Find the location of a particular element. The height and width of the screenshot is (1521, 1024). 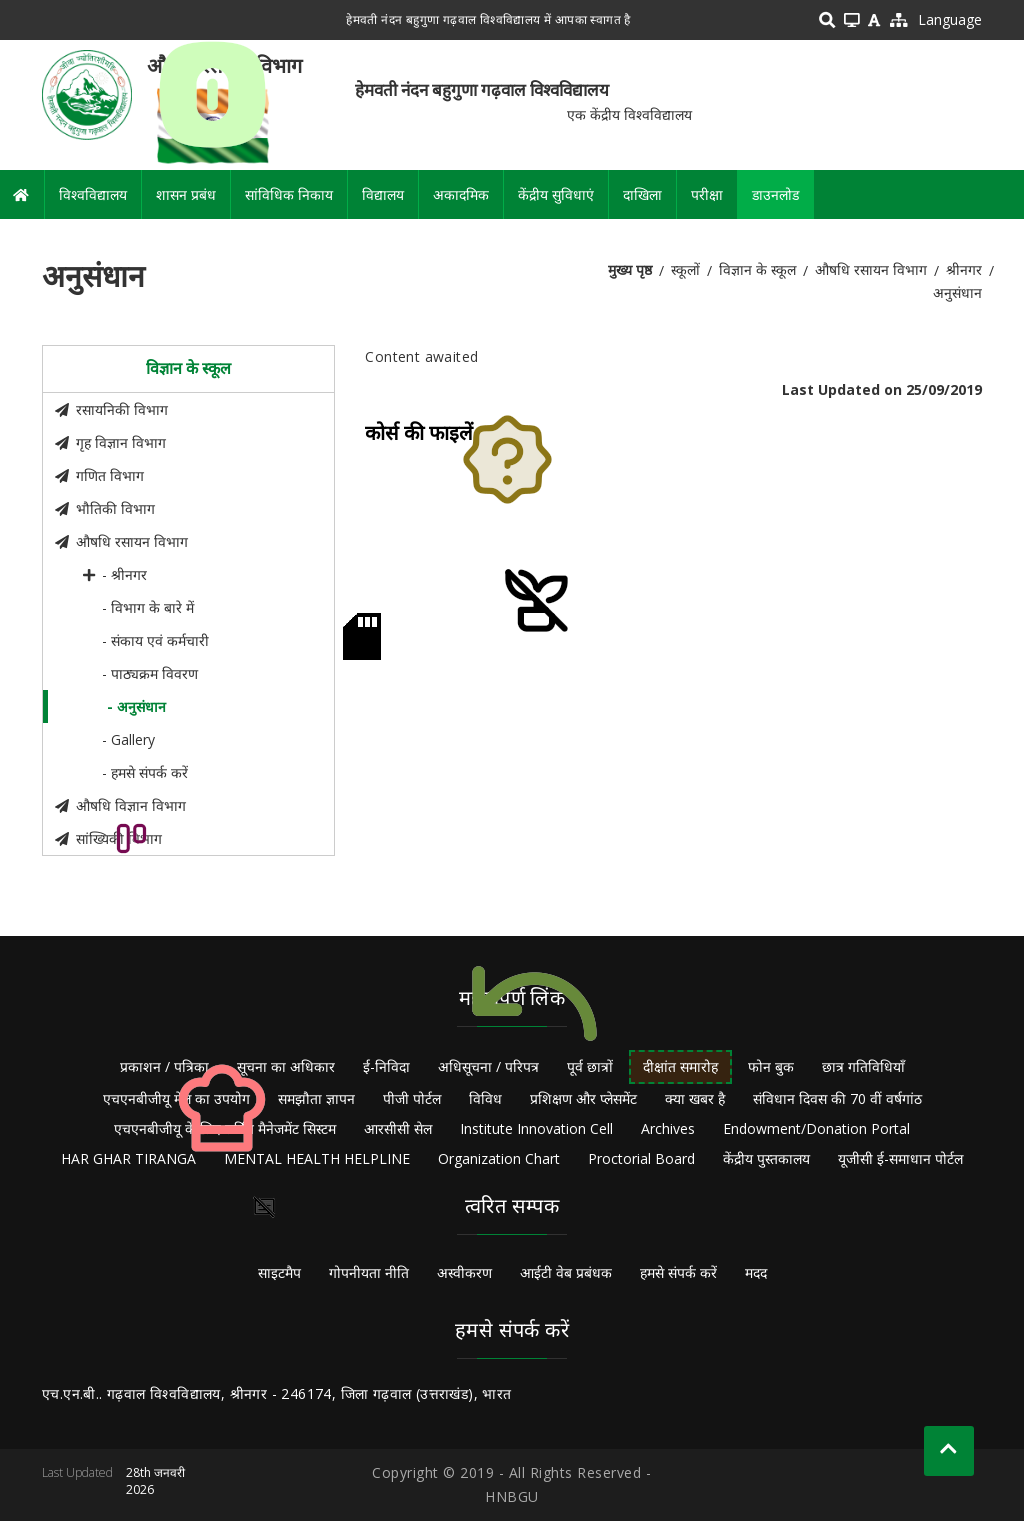

access cooking or recipe features is located at coordinates (222, 1108).